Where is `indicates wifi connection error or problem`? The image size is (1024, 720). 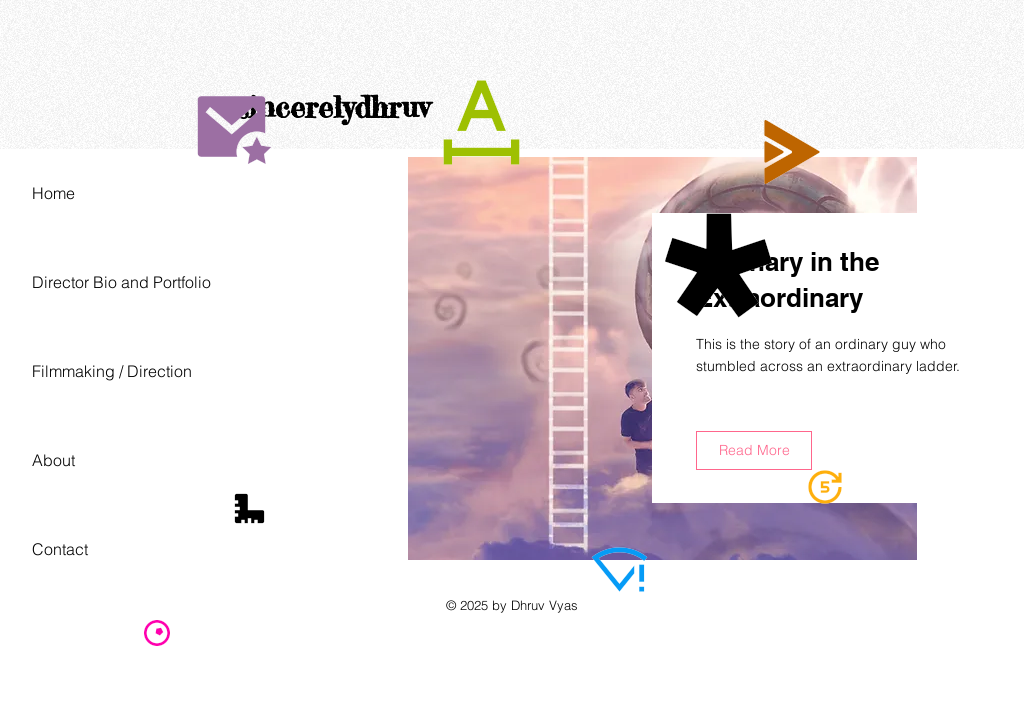 indicates wifi connection error or problem is located at coordinates (619, 569).